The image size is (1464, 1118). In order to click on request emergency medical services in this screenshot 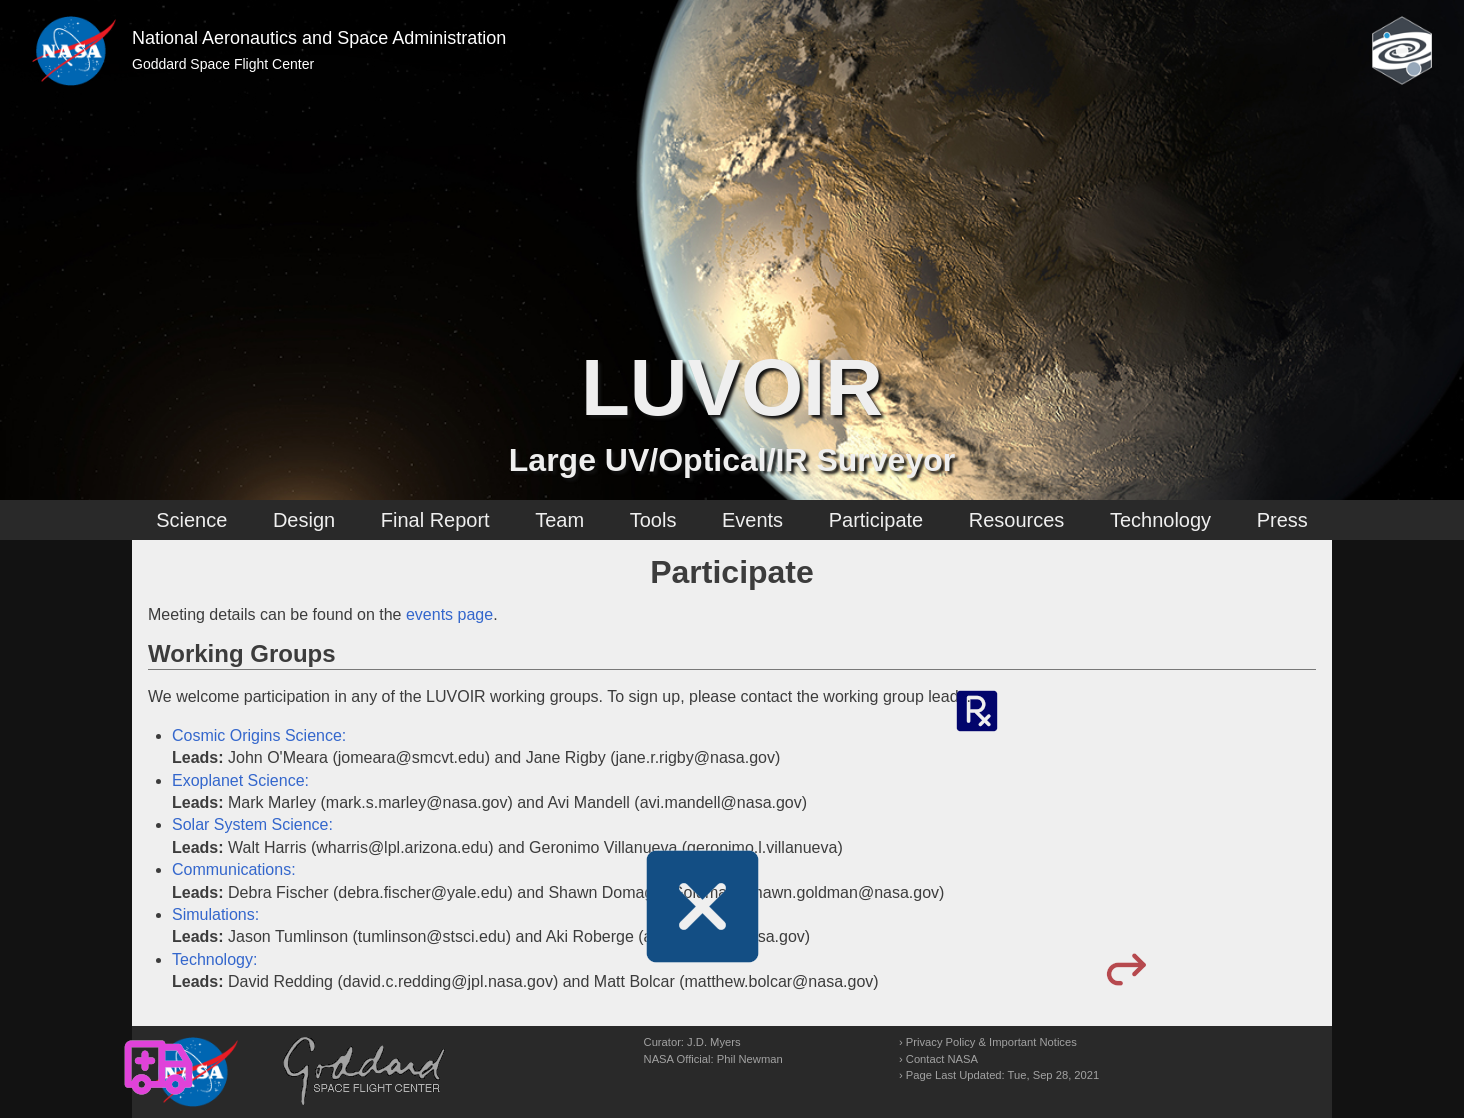, I will do `click(158, 1067)`.